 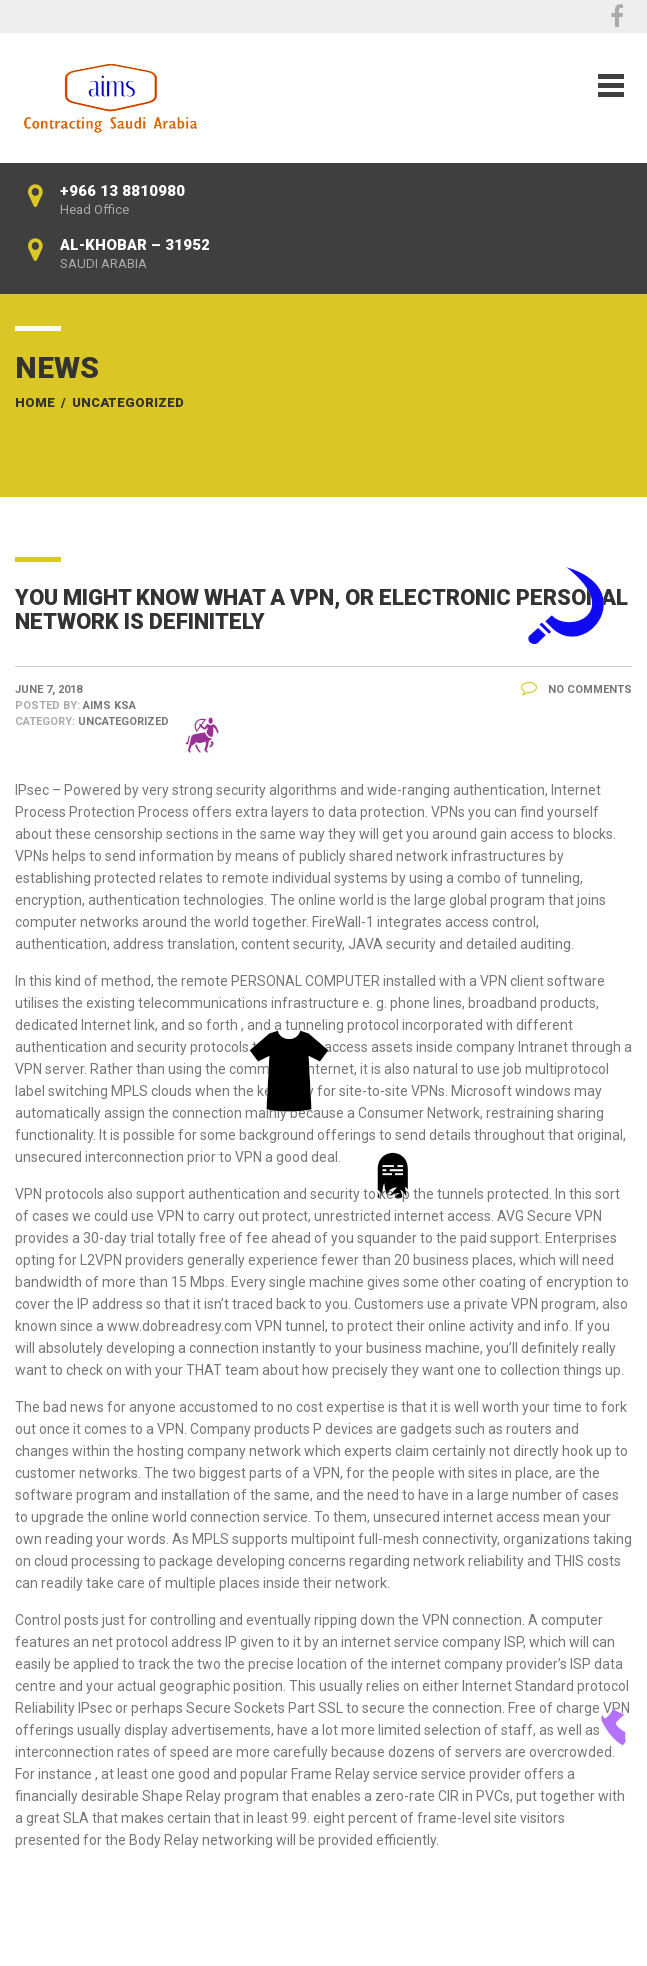 I want to click on select Peru as your country or region, so click(x=613, y=1726).